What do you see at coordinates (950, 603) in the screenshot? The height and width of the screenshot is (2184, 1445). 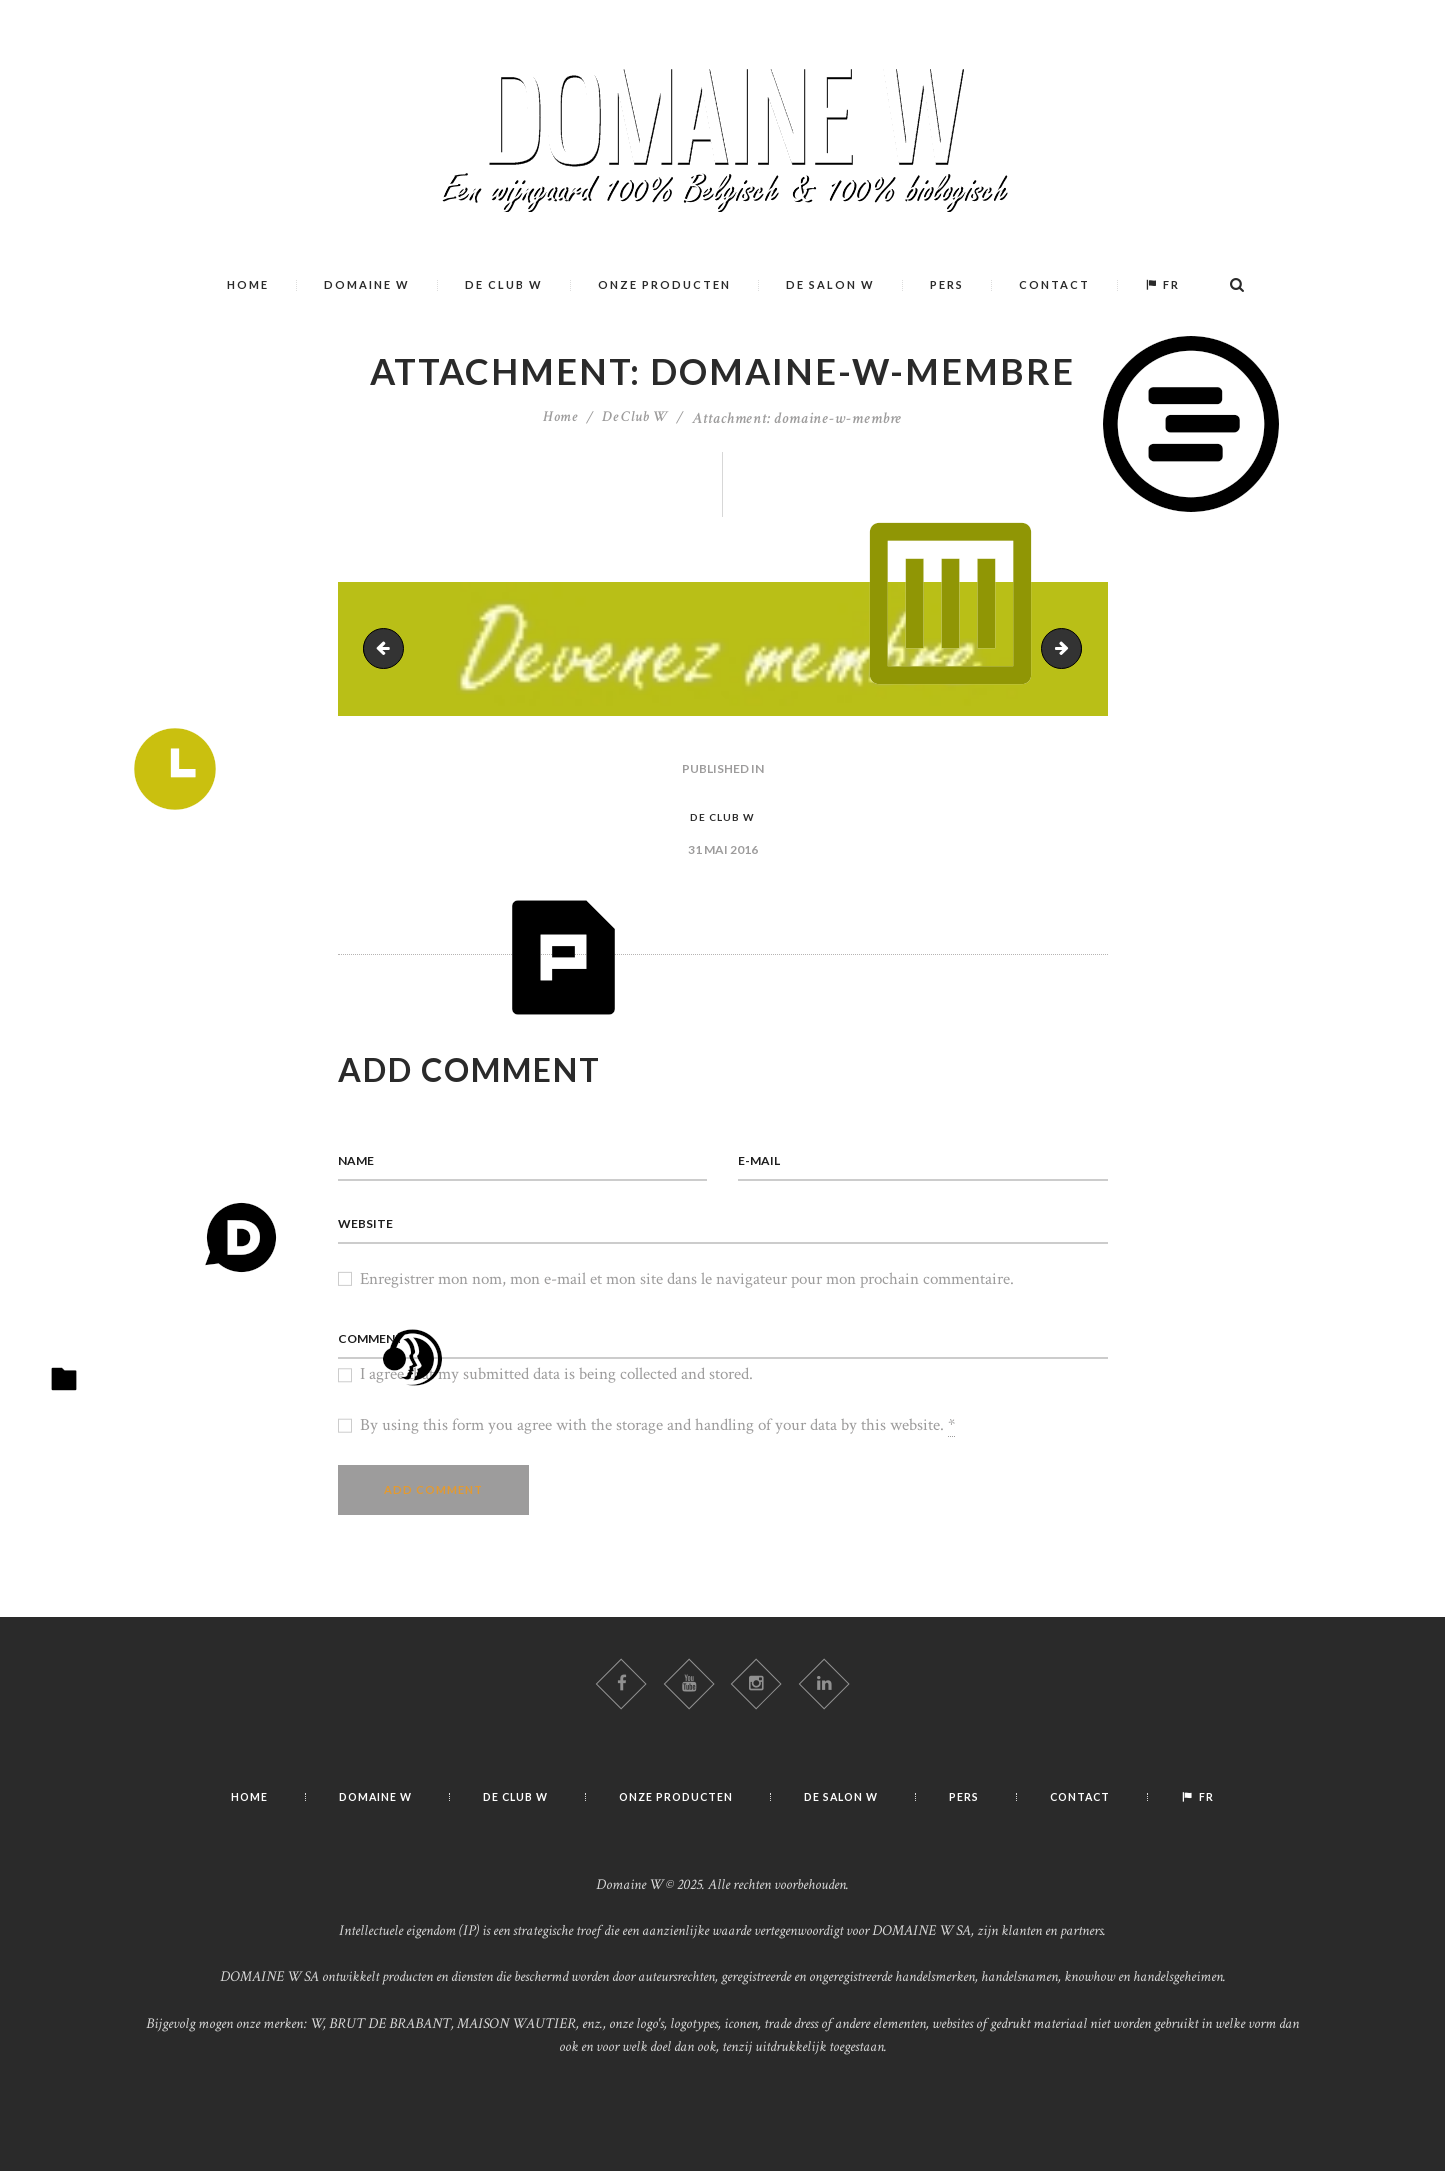 I see `switch to vertical column layout` at bounding box center [950, 603].